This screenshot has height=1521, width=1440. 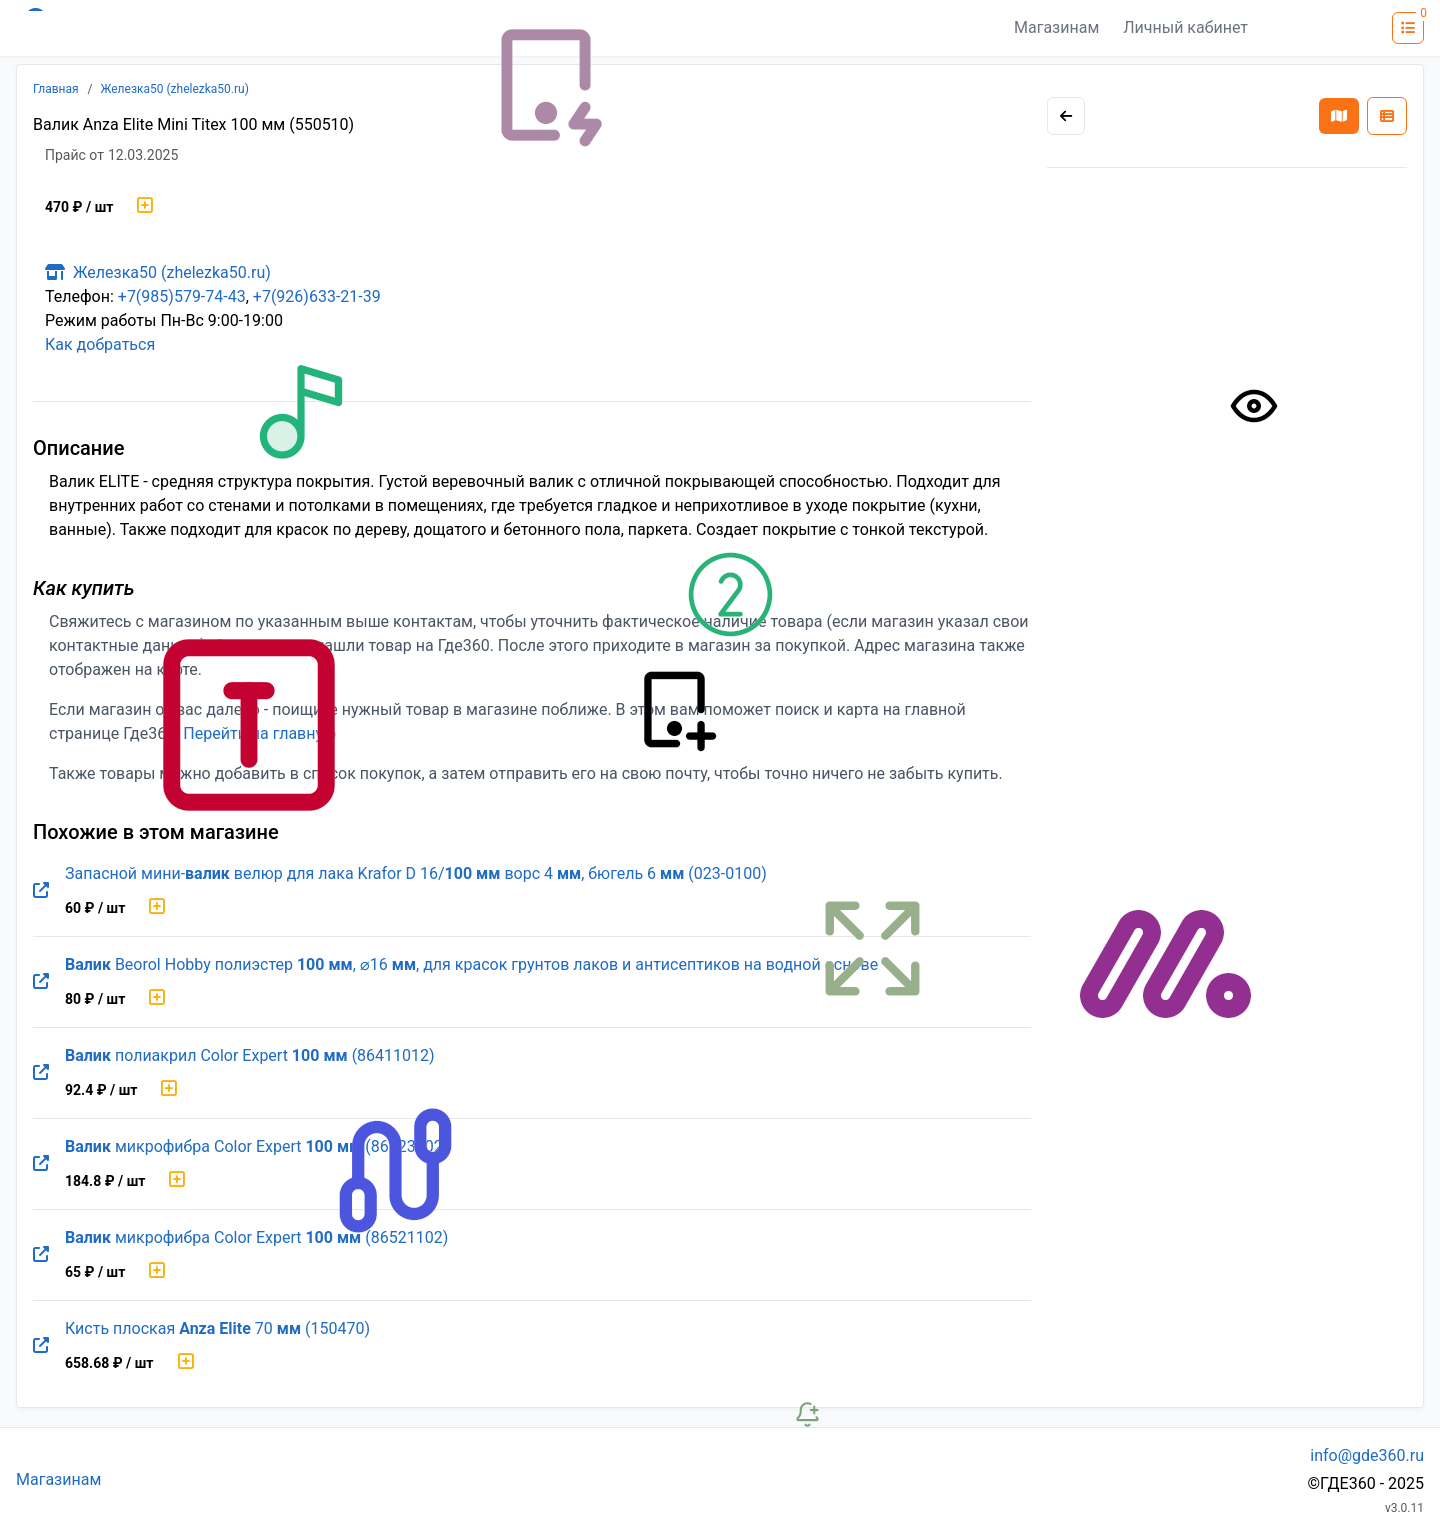 What do you see at coordinates (395, 1170) in the screenshot?
I see `access jump rope workout or exercise` at bounding box center [395, 1170].